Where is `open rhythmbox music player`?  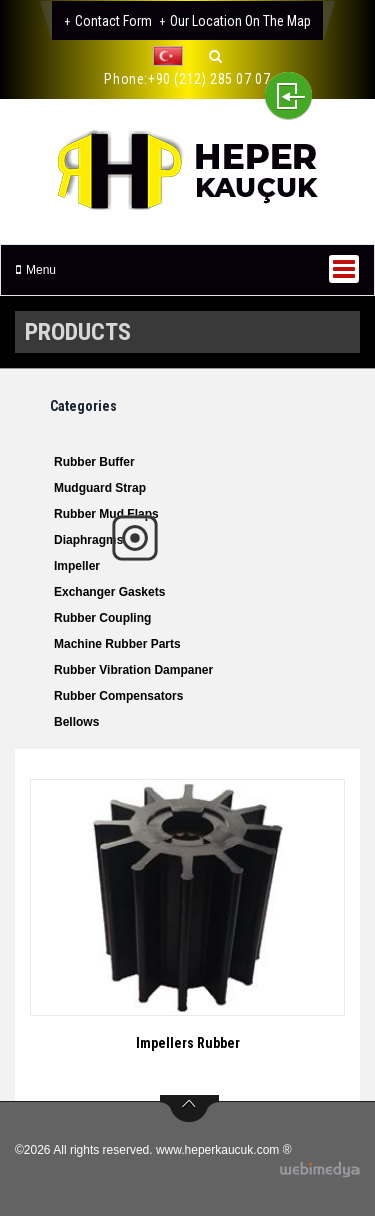 open rhythmbox music player is located at coordinates (135, 538).